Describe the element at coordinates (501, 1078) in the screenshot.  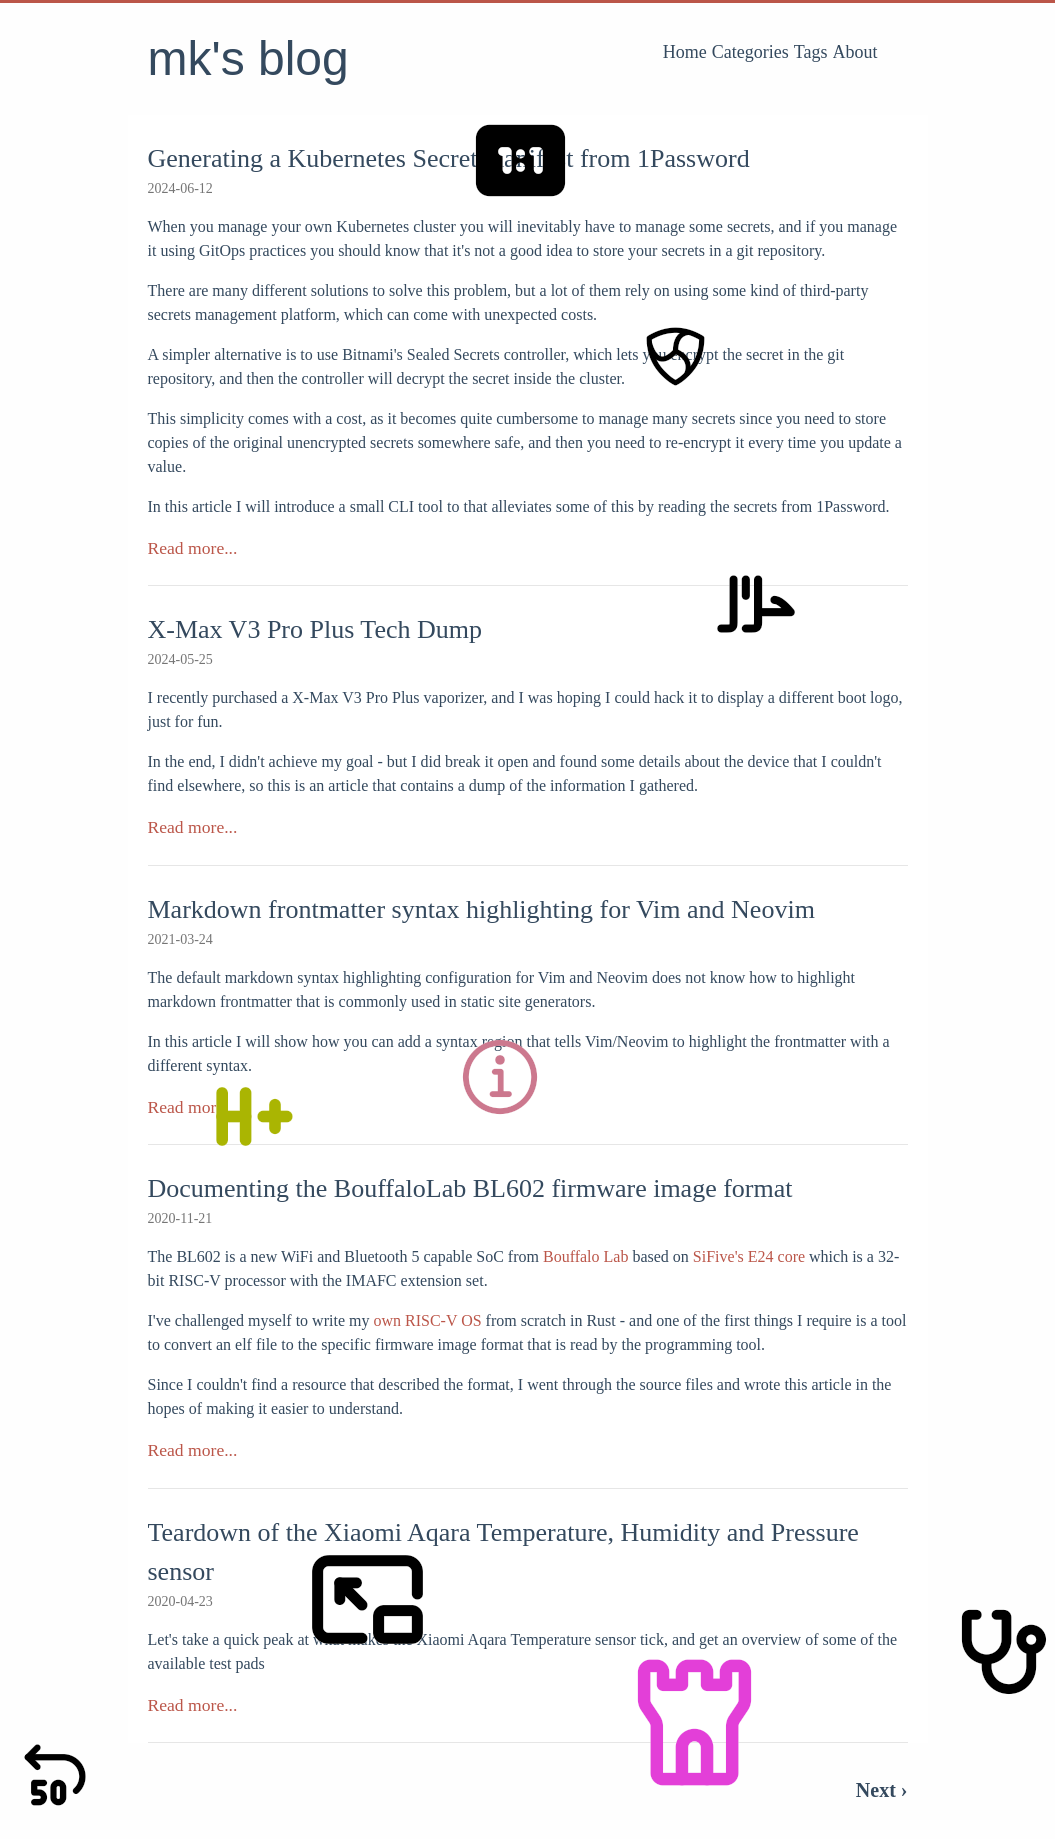
I see `view more information or details` at that location.